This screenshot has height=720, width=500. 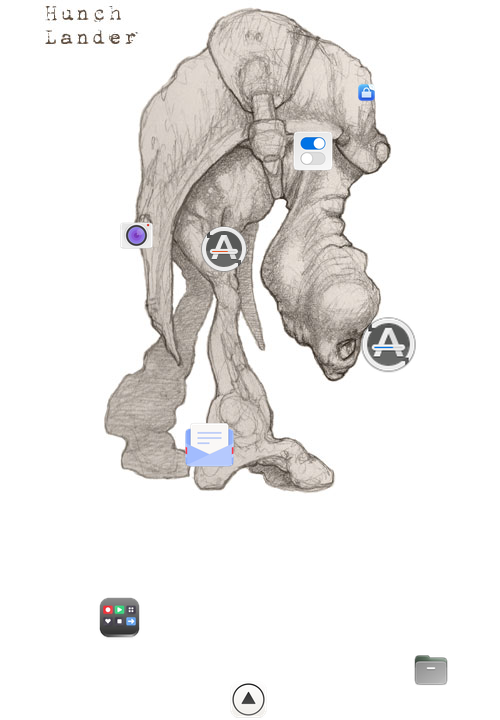 I want to click on open the software update application, so click(x=388, y=344).